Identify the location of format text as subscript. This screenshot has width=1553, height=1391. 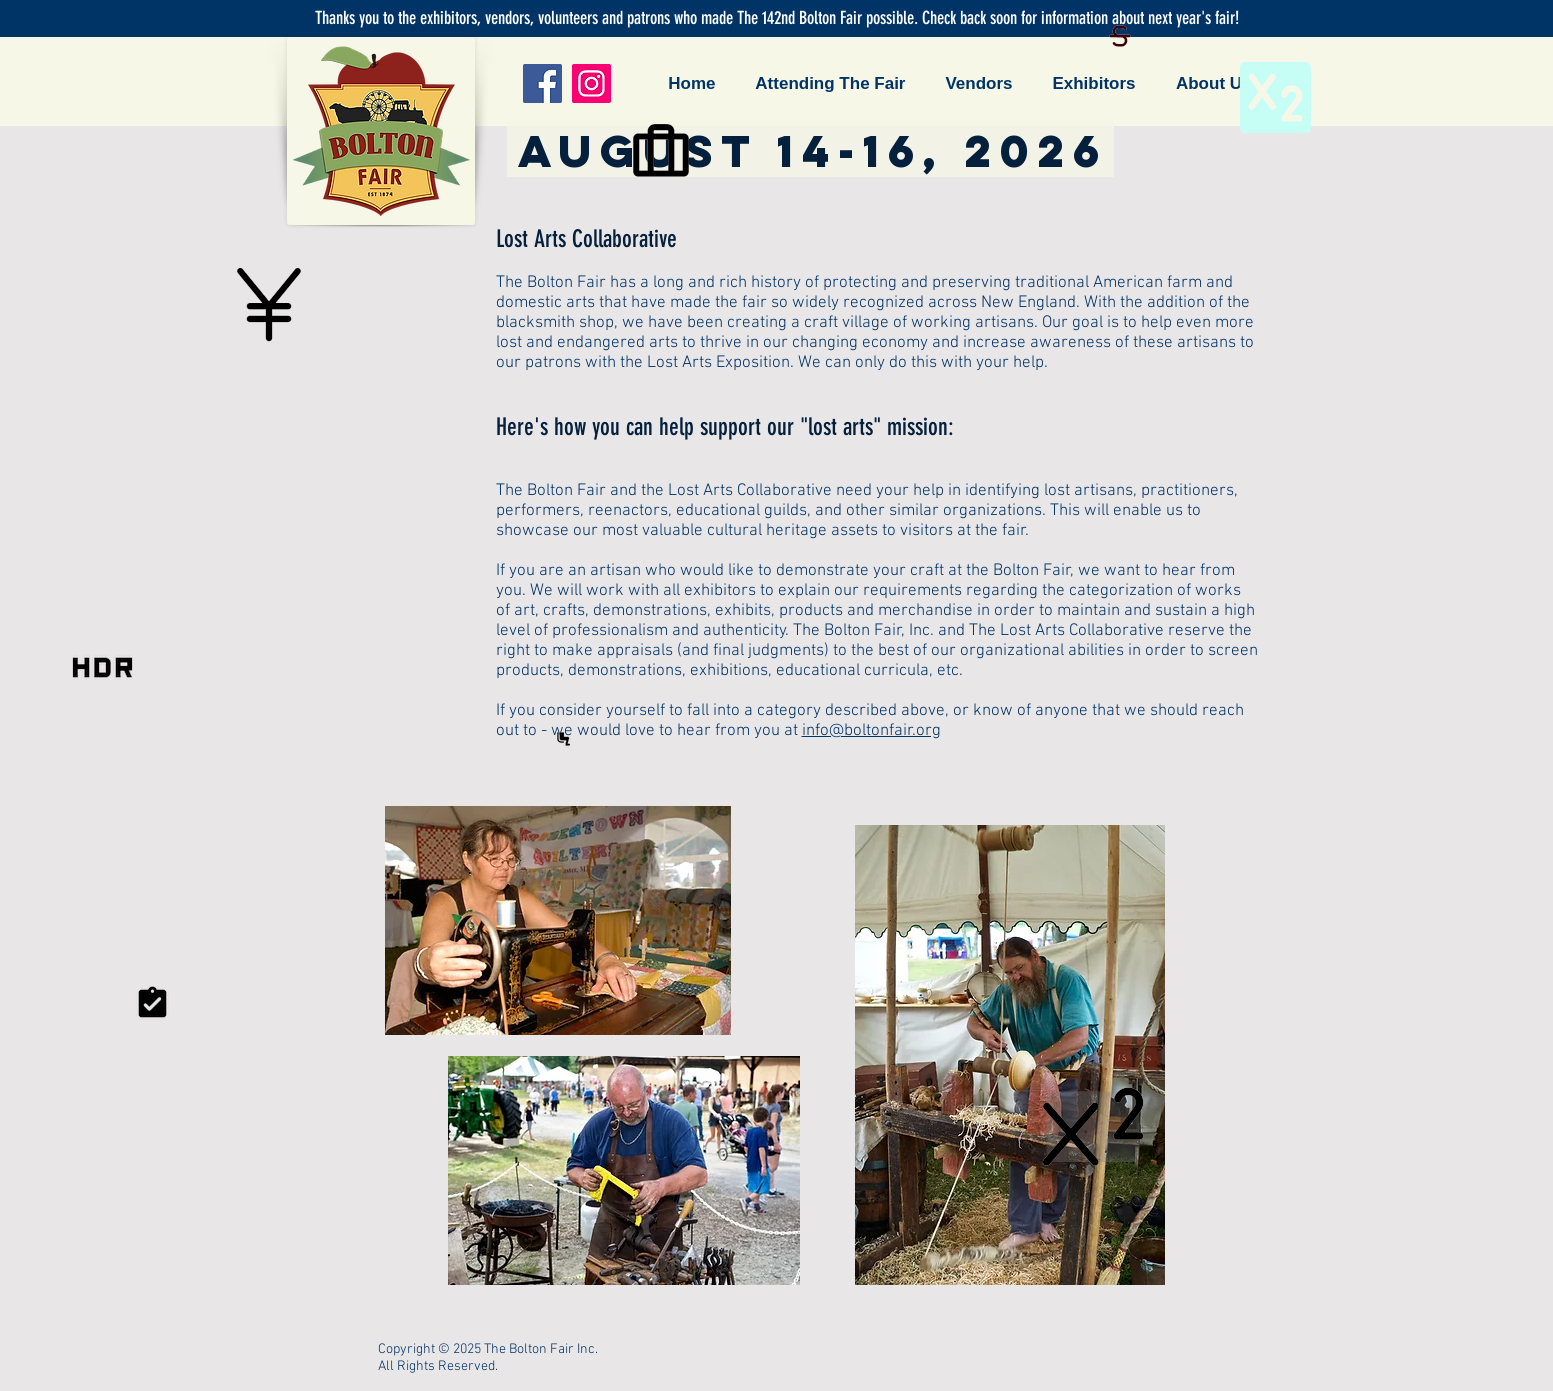
(1275, 97).